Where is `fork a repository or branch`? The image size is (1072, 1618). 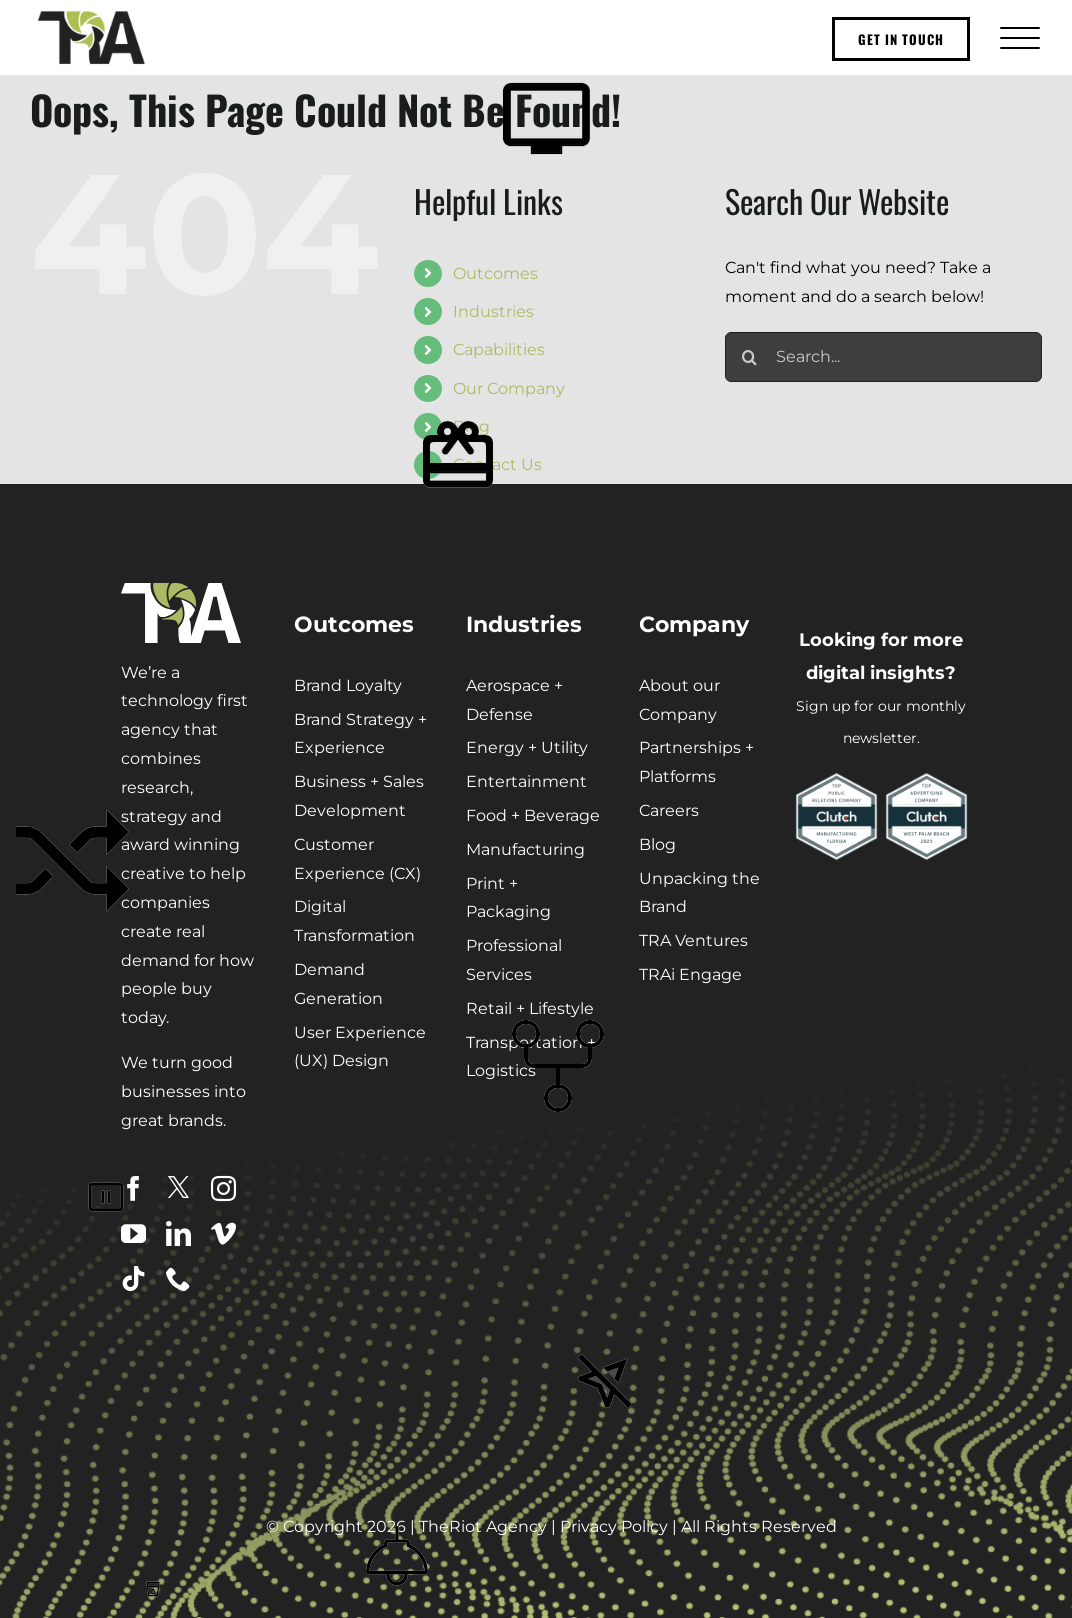
fork a repository or branch is located at coordinates (558, 1066).